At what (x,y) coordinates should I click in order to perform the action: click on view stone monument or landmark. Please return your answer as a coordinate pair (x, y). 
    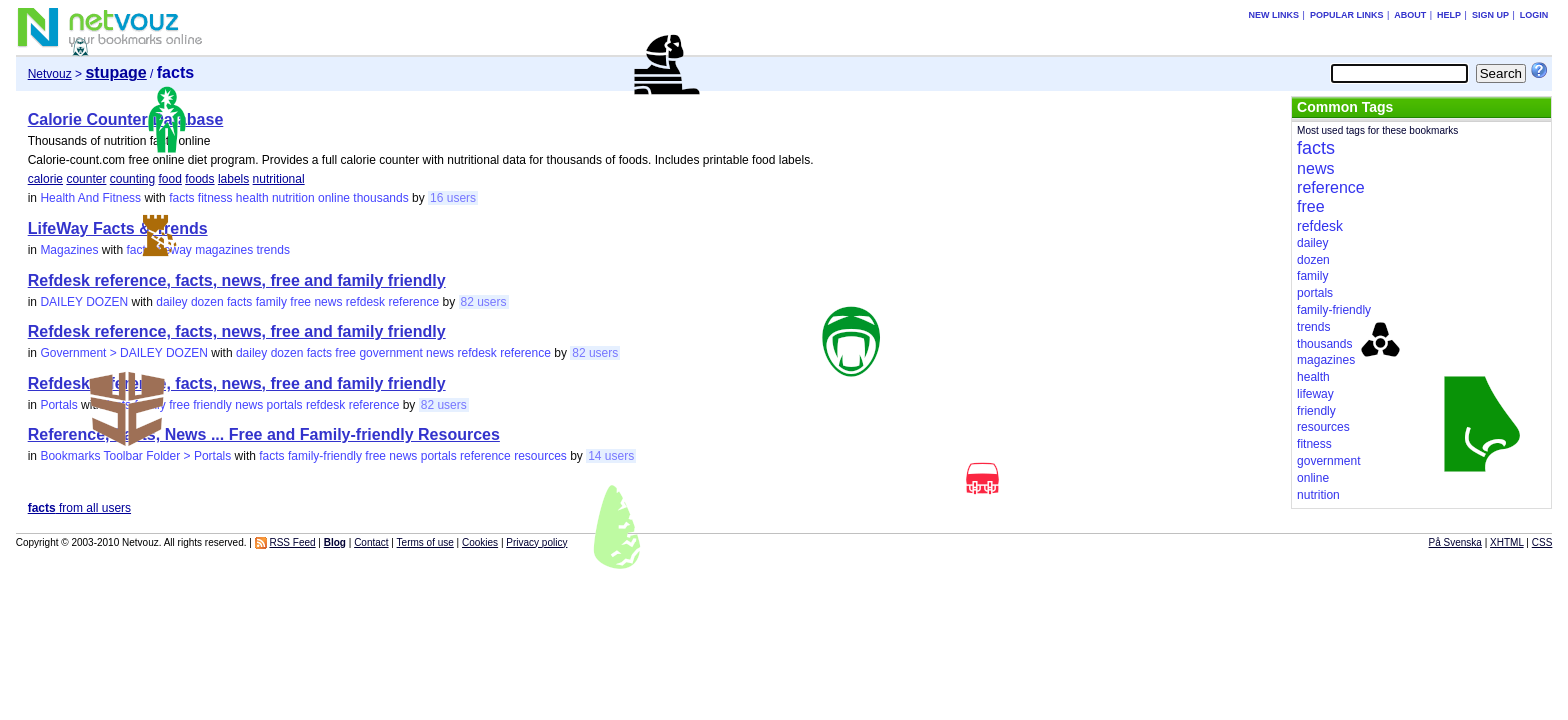
    Looking at the image, I should click on (617, 527).